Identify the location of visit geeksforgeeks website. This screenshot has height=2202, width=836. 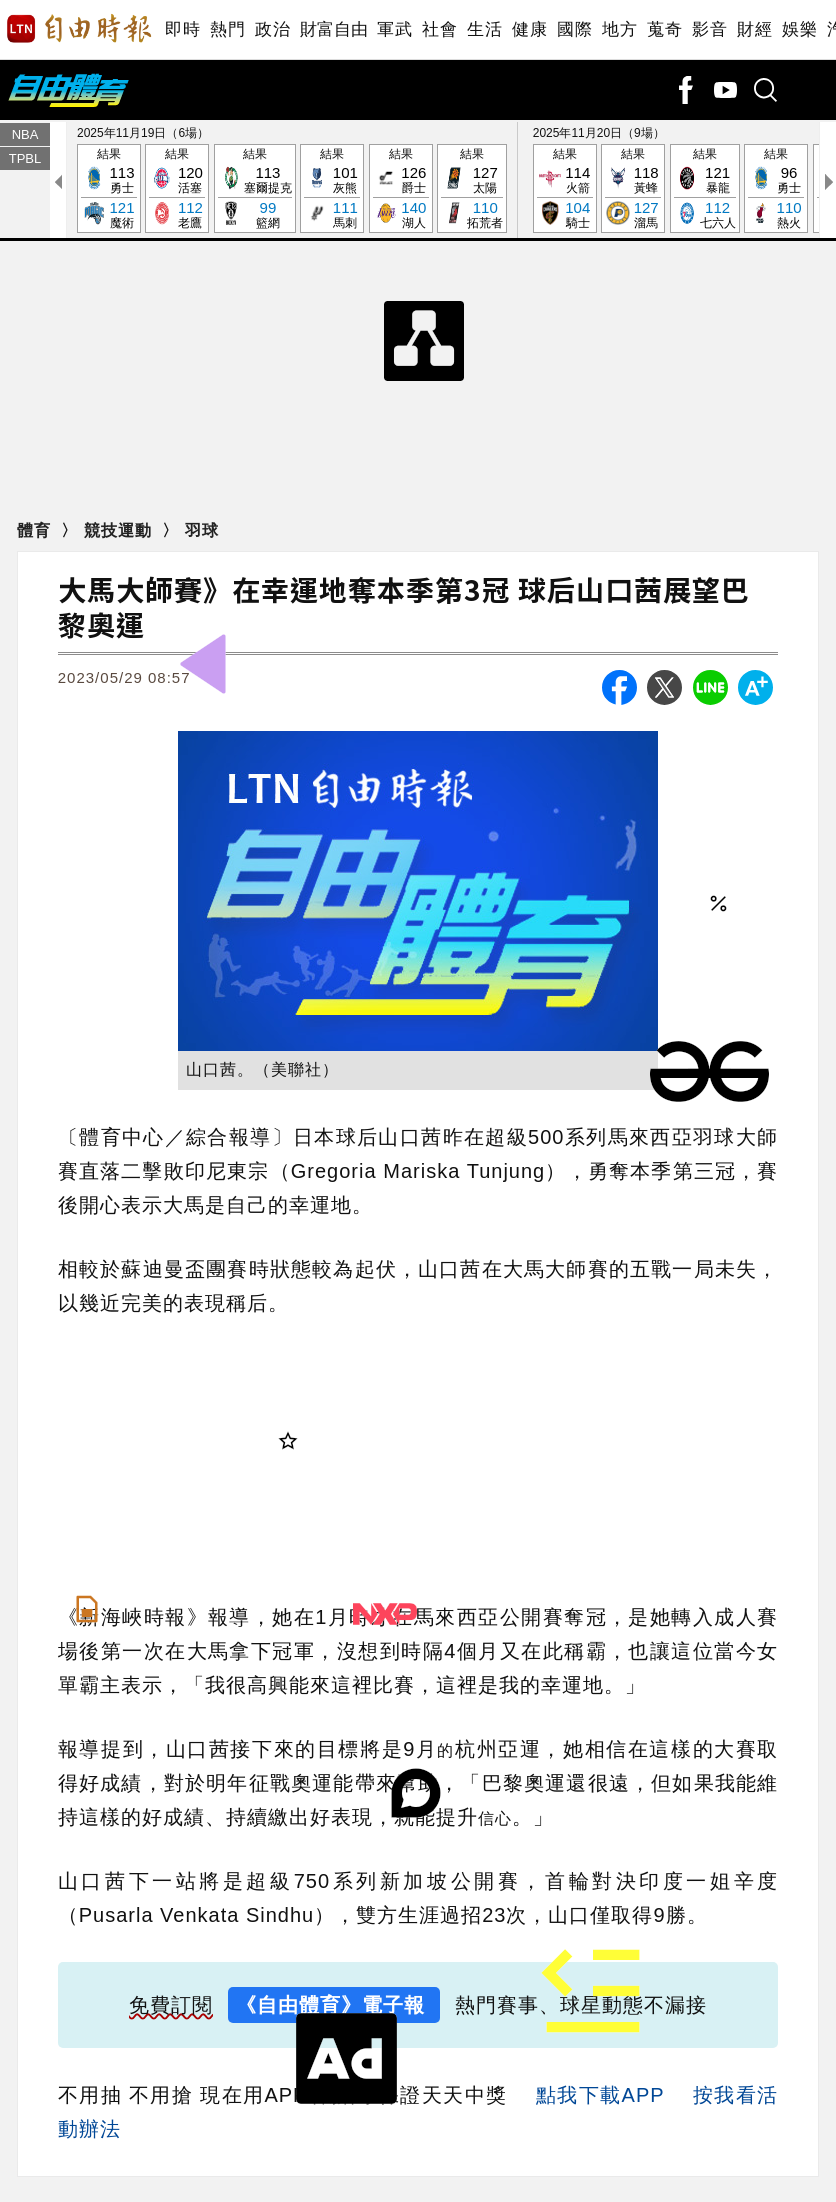
(709, 1071).